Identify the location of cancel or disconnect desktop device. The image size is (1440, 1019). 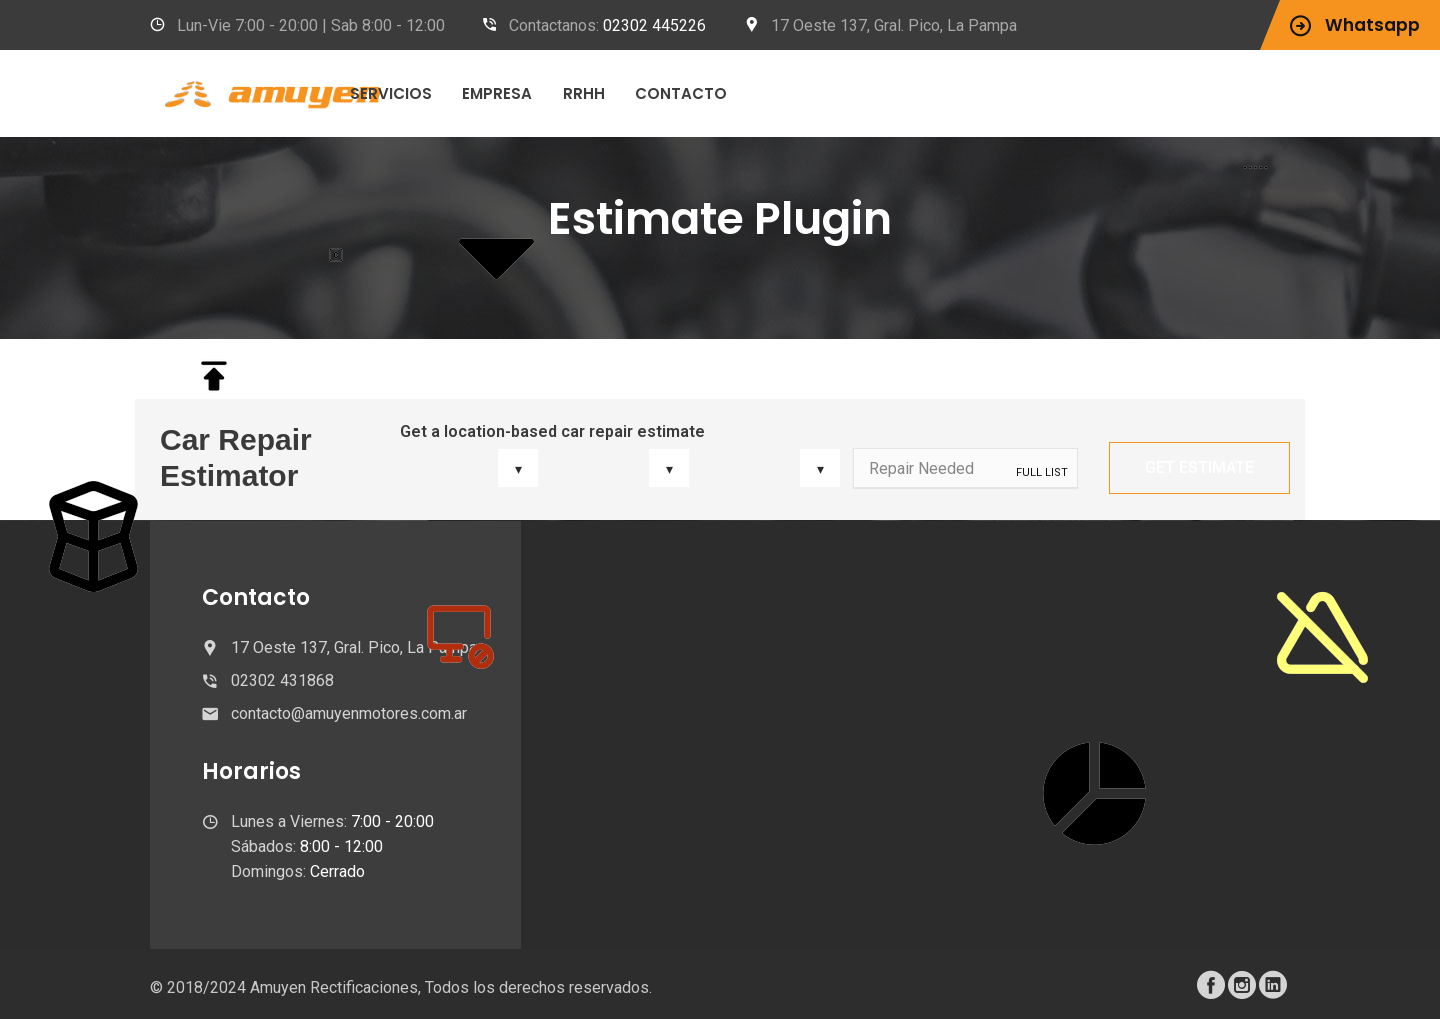
(459, 634).